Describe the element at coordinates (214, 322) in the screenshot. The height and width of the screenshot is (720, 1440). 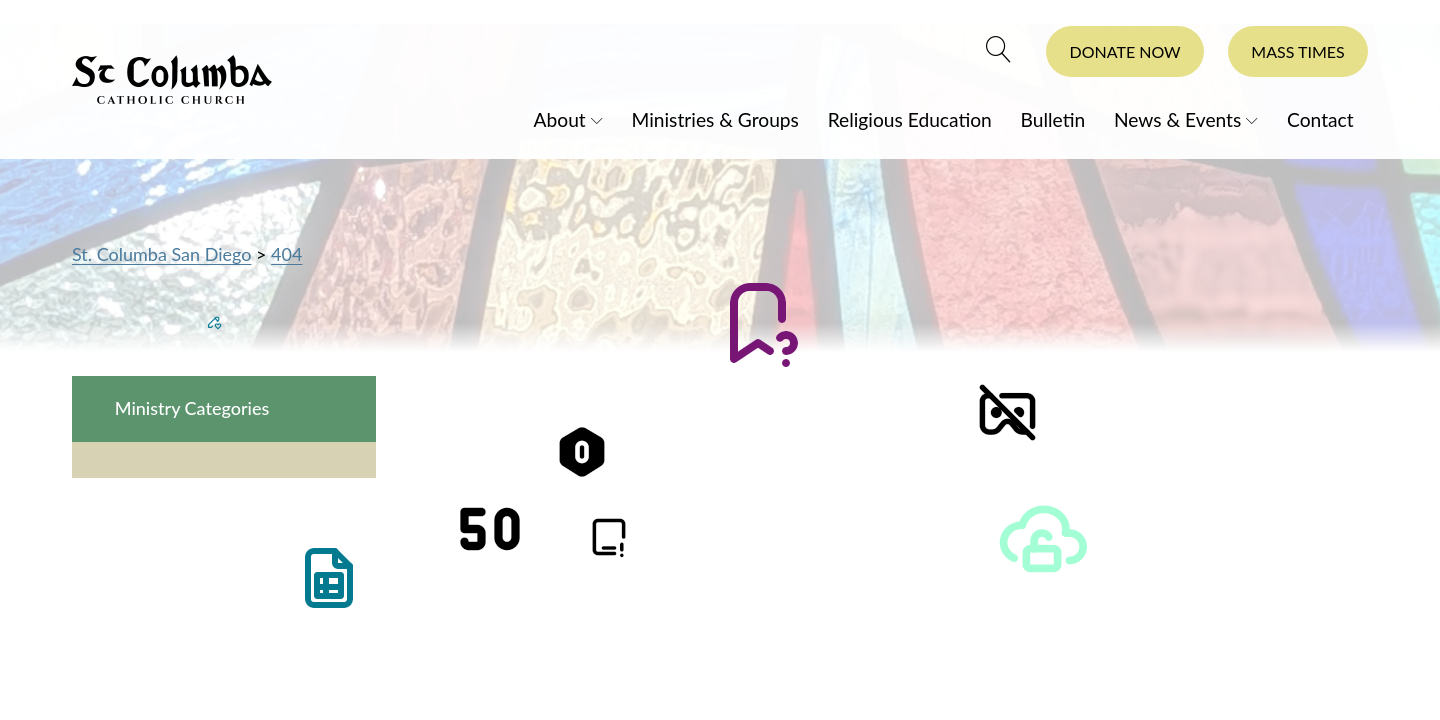
I see `edit your favorites or liked items` at that location.